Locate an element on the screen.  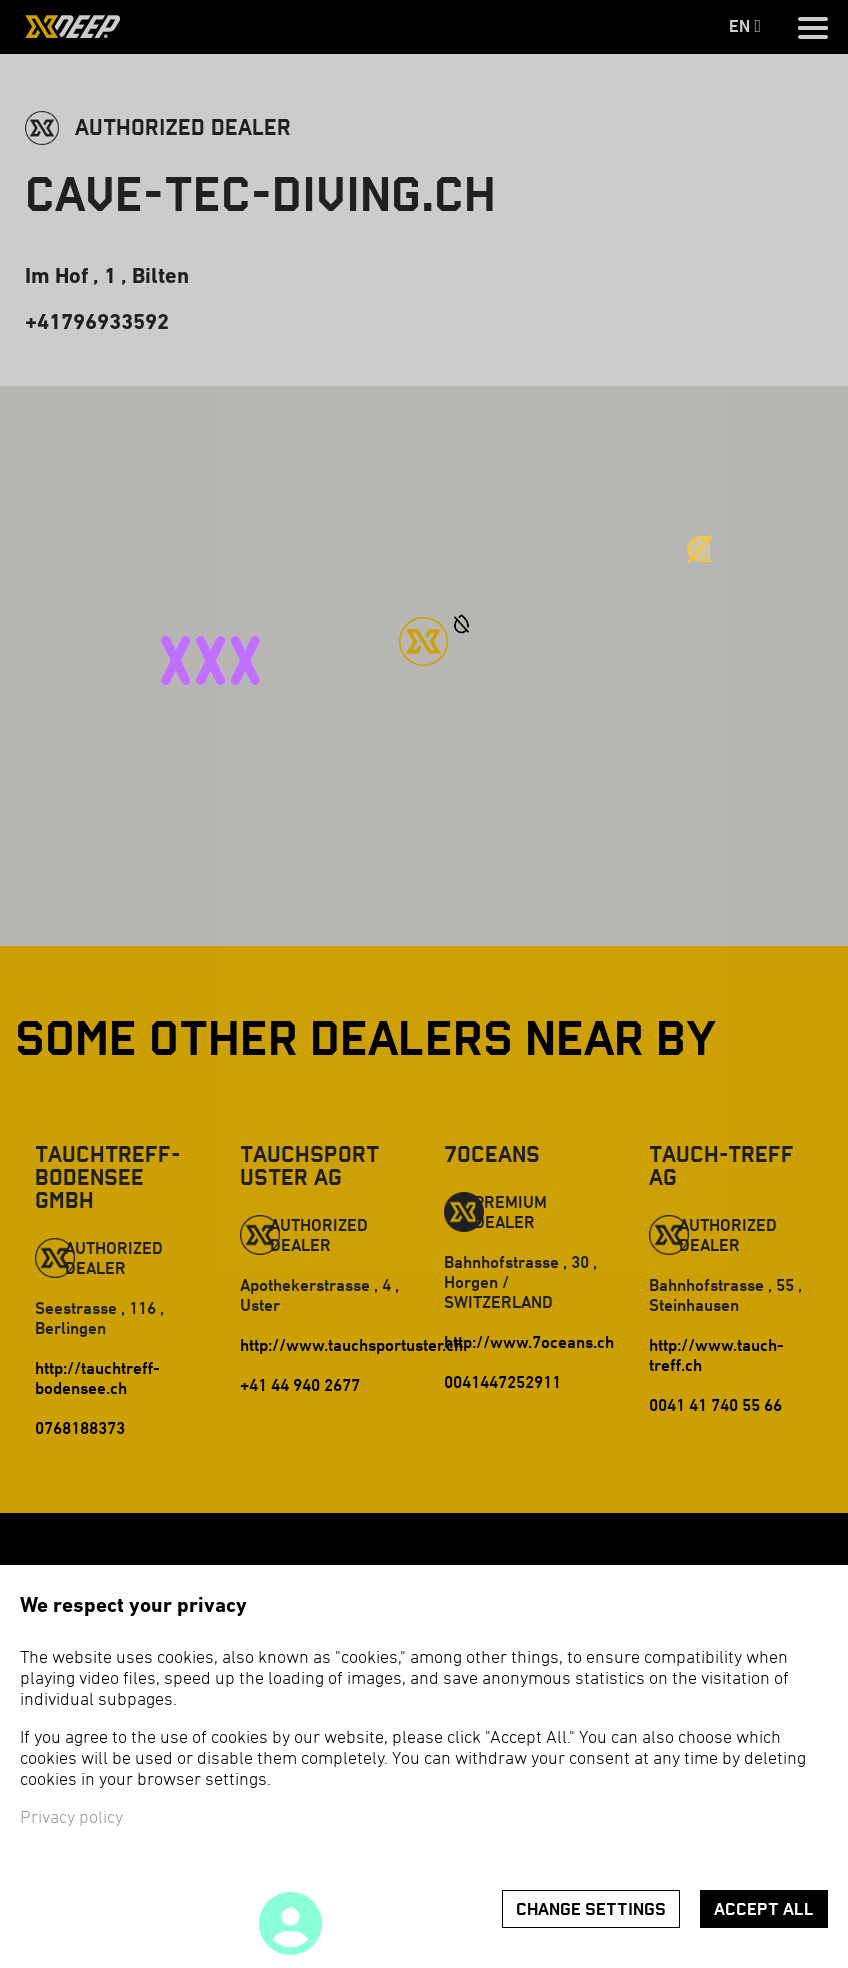
disable water or liquid detection is located at coordinates (461, 624).